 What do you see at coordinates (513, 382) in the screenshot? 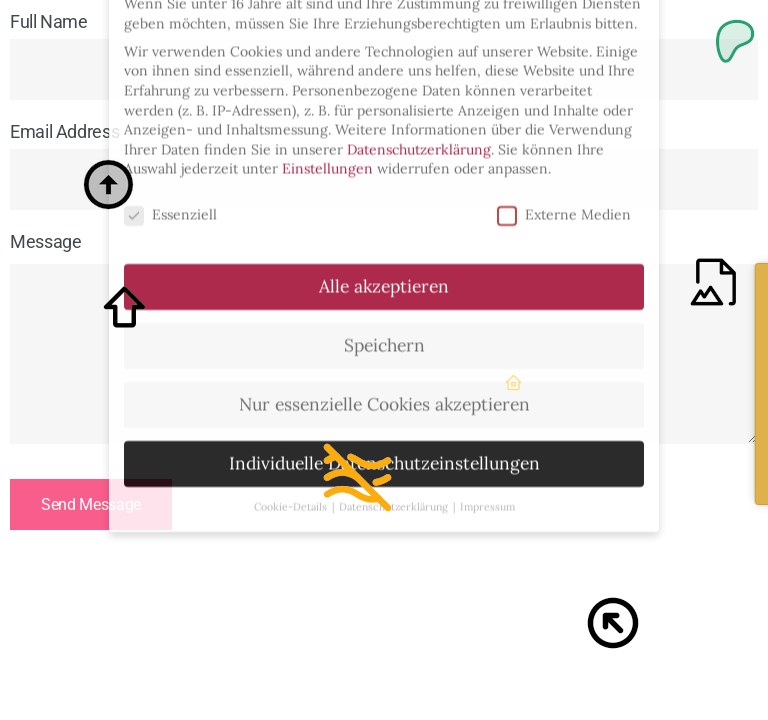
I see `navigate to home screen` at bounding box center [513, 382].